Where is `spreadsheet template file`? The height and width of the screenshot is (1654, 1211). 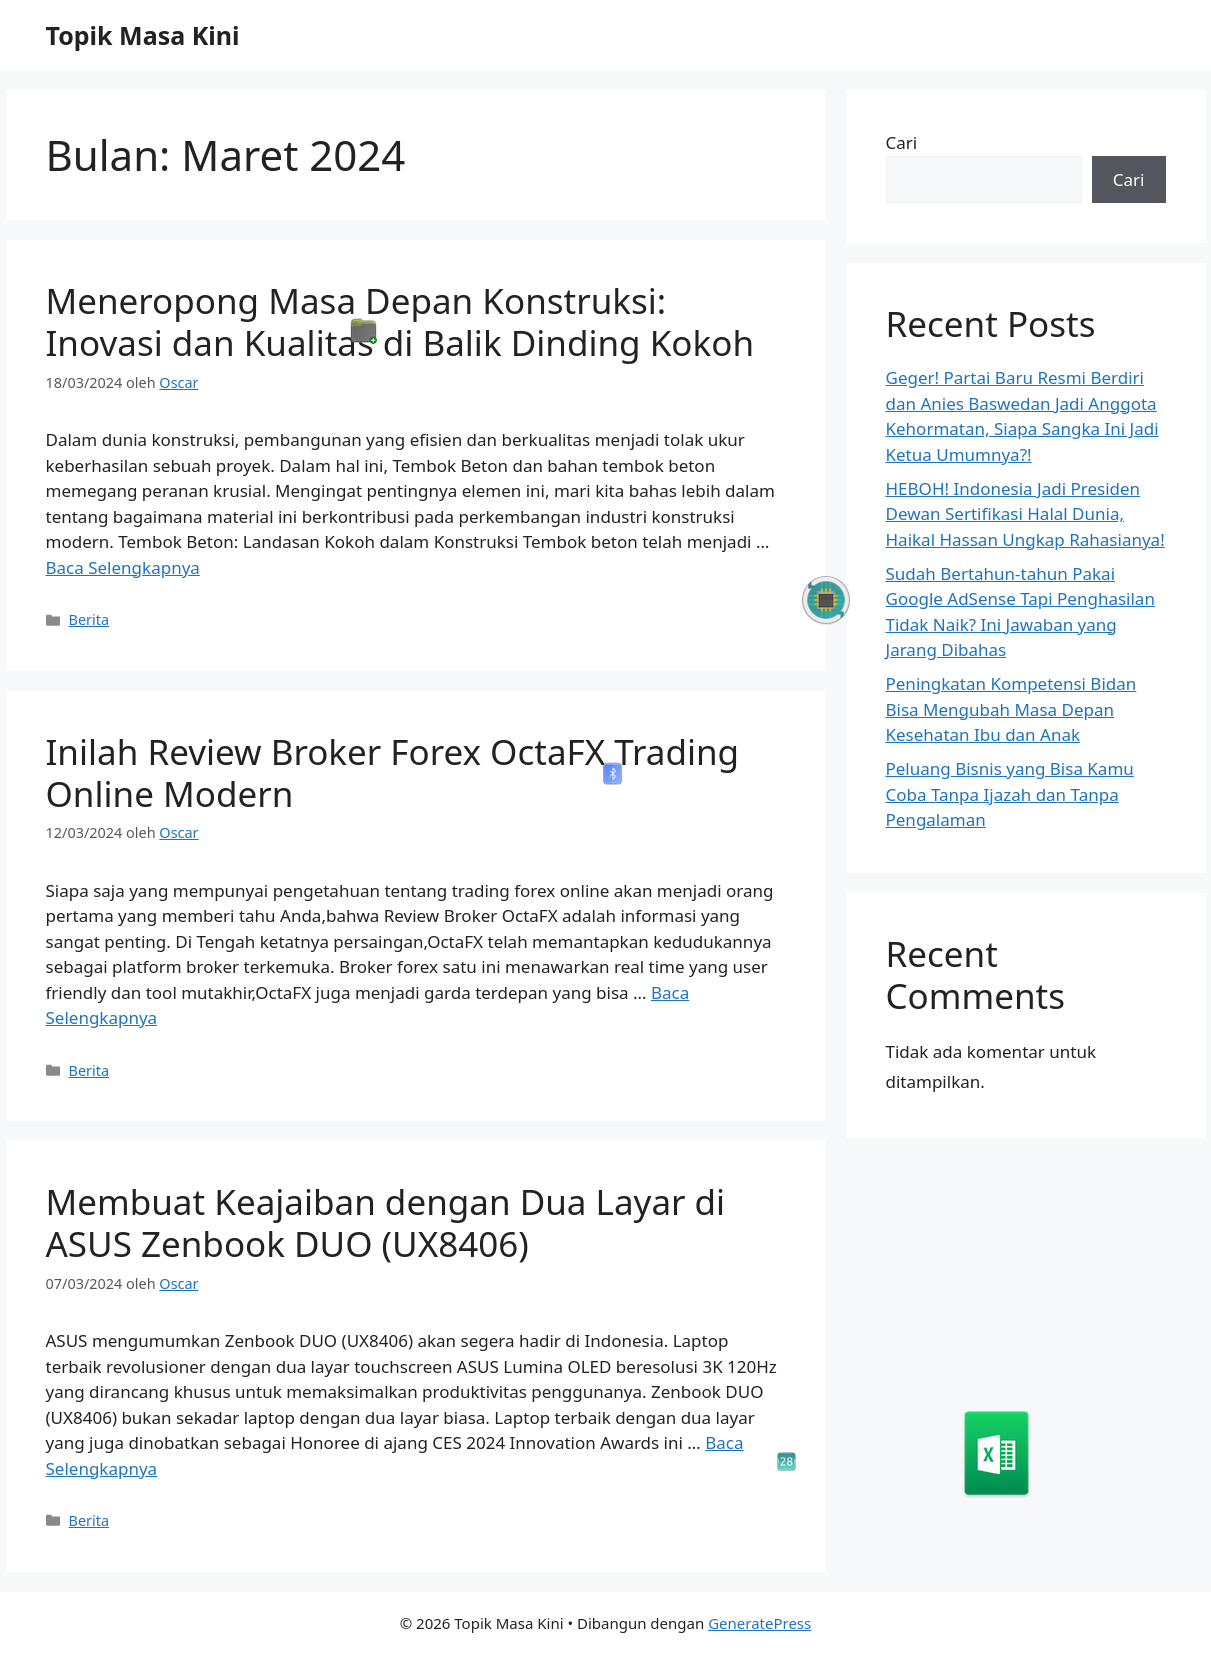 spreadsheet template file is located at coordinates (996, 1454).